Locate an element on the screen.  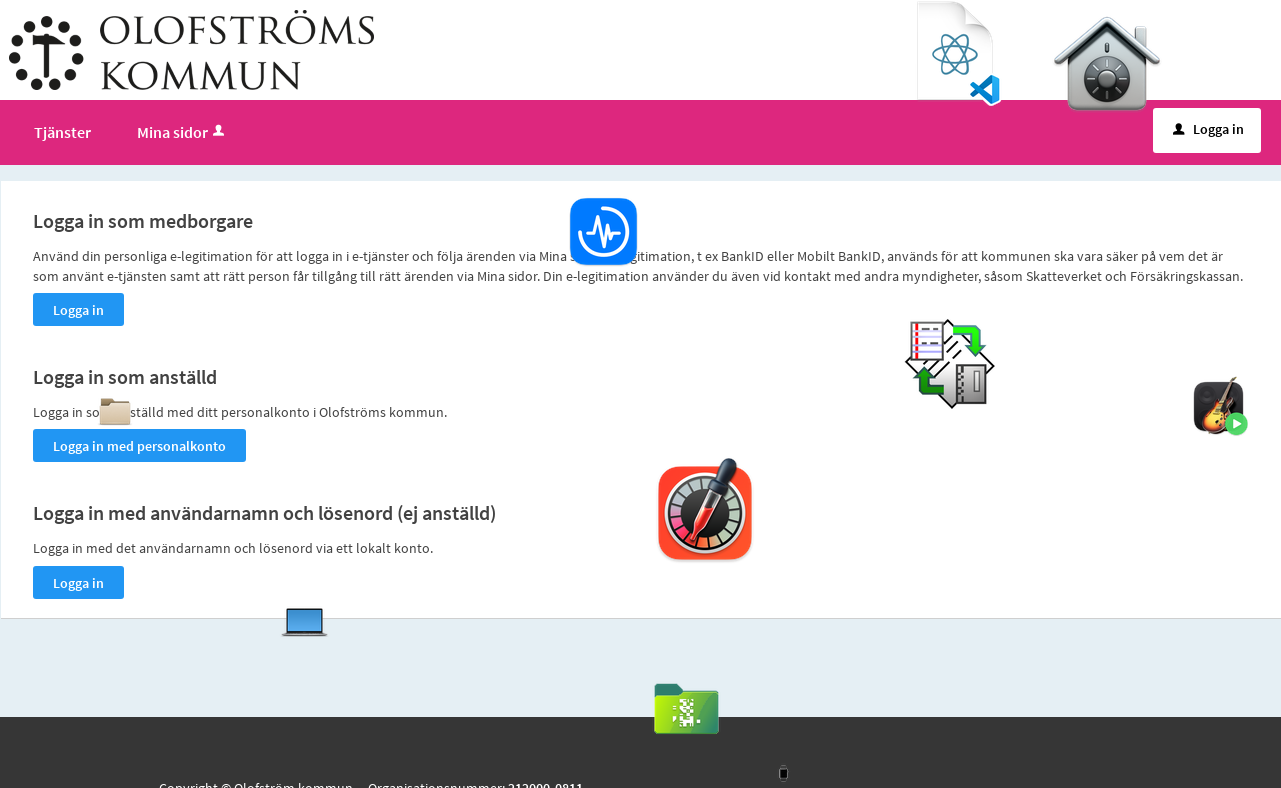
open a React JavaScript file is located at coordinates (955, 53).